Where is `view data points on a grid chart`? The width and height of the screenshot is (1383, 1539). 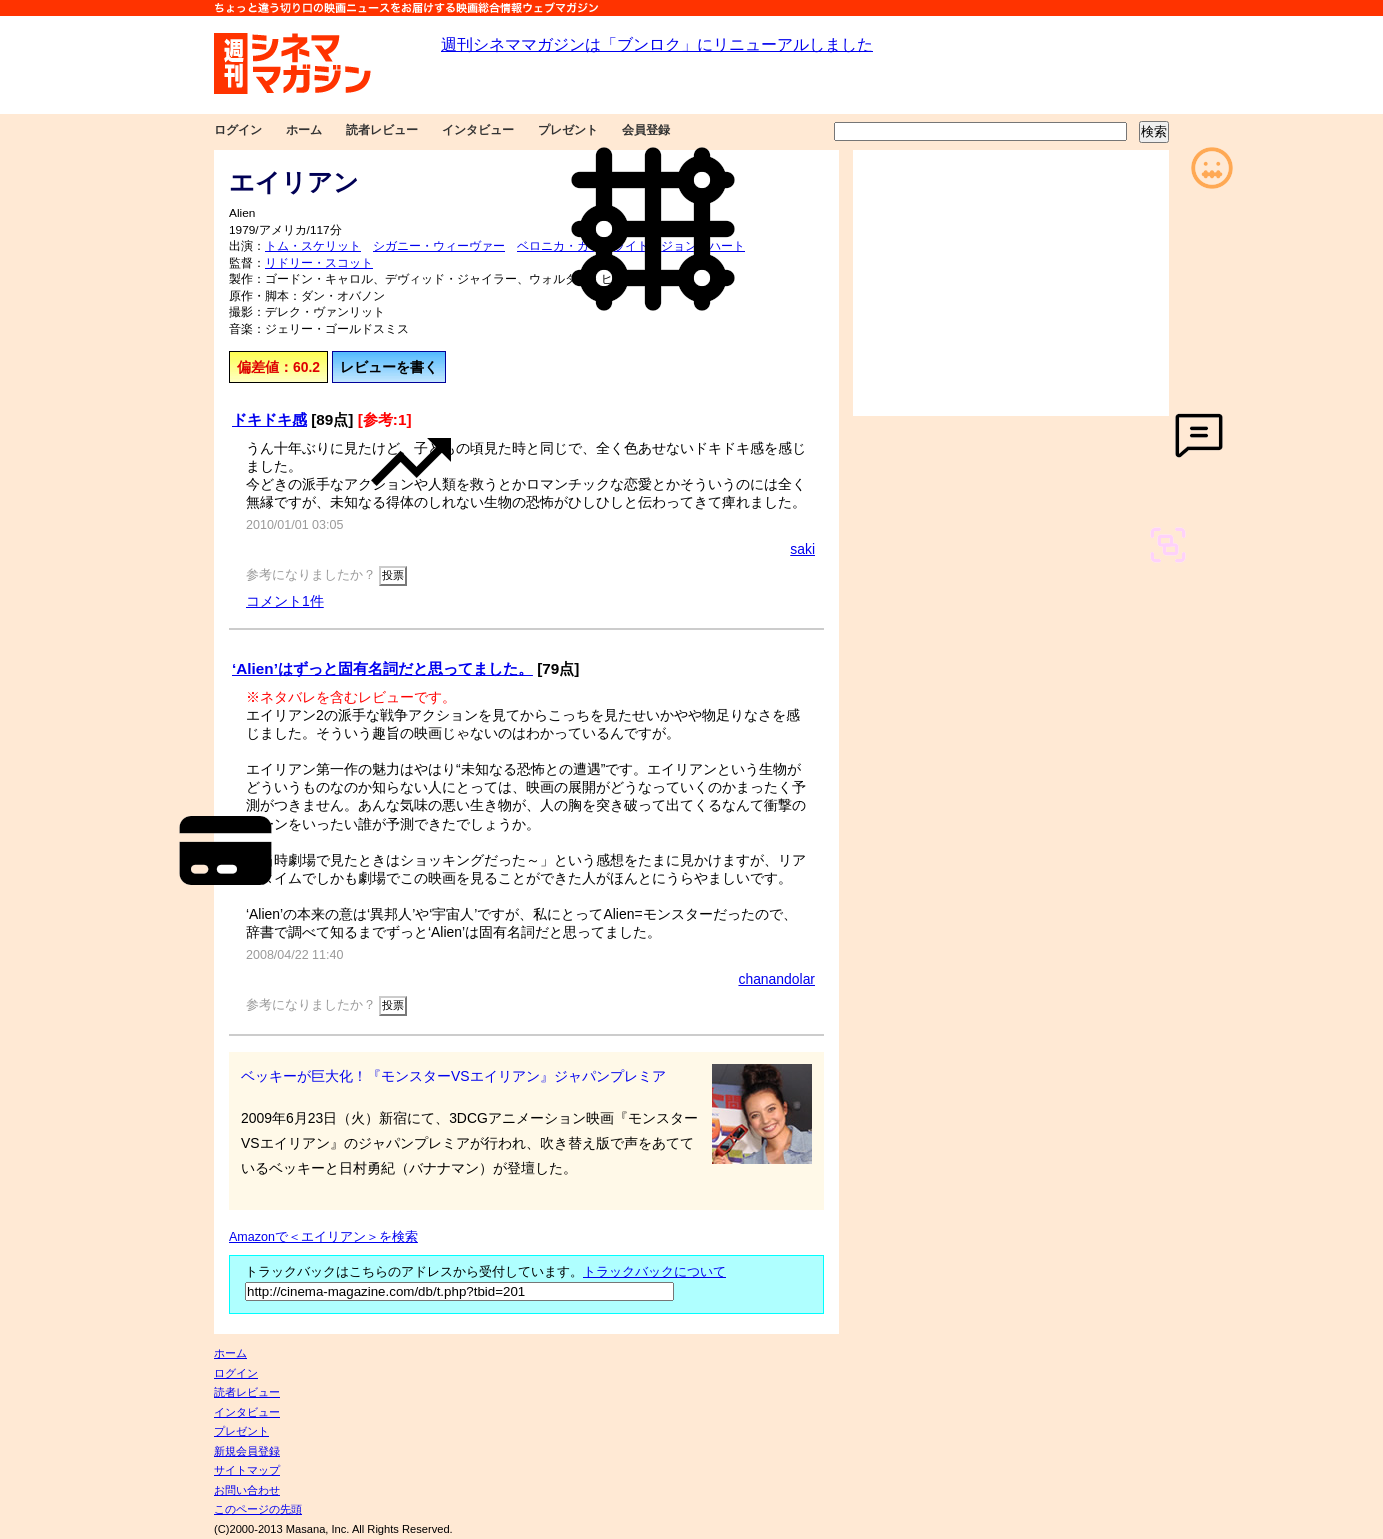
view data points on a grid chart is located at coordinates (653, 229).